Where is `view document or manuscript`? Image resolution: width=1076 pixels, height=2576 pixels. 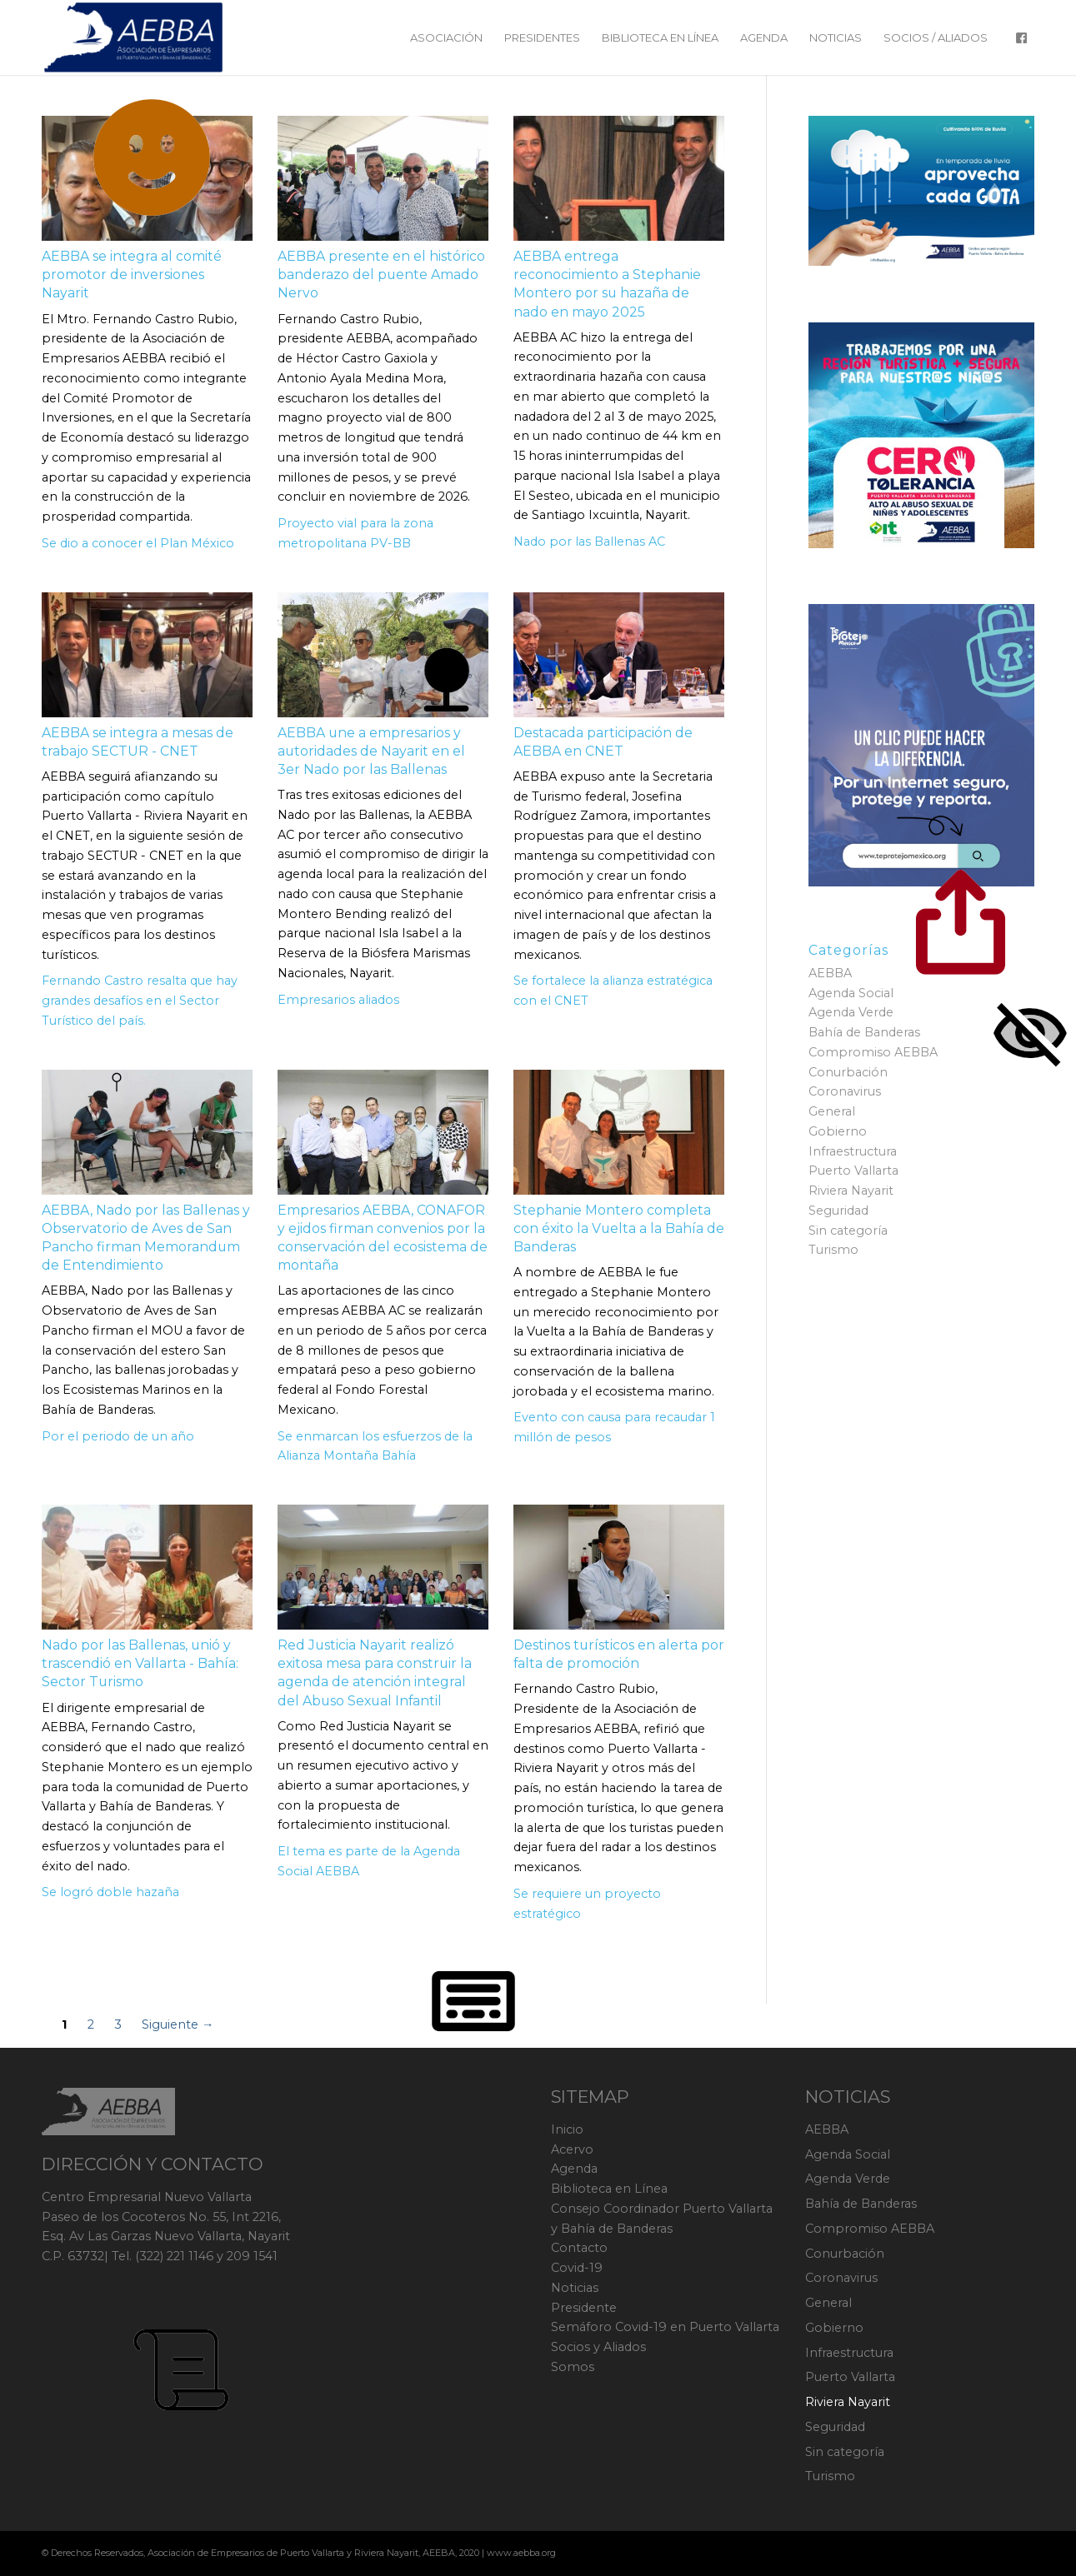
view document or manuscript is located at coordinates (184, 2369).